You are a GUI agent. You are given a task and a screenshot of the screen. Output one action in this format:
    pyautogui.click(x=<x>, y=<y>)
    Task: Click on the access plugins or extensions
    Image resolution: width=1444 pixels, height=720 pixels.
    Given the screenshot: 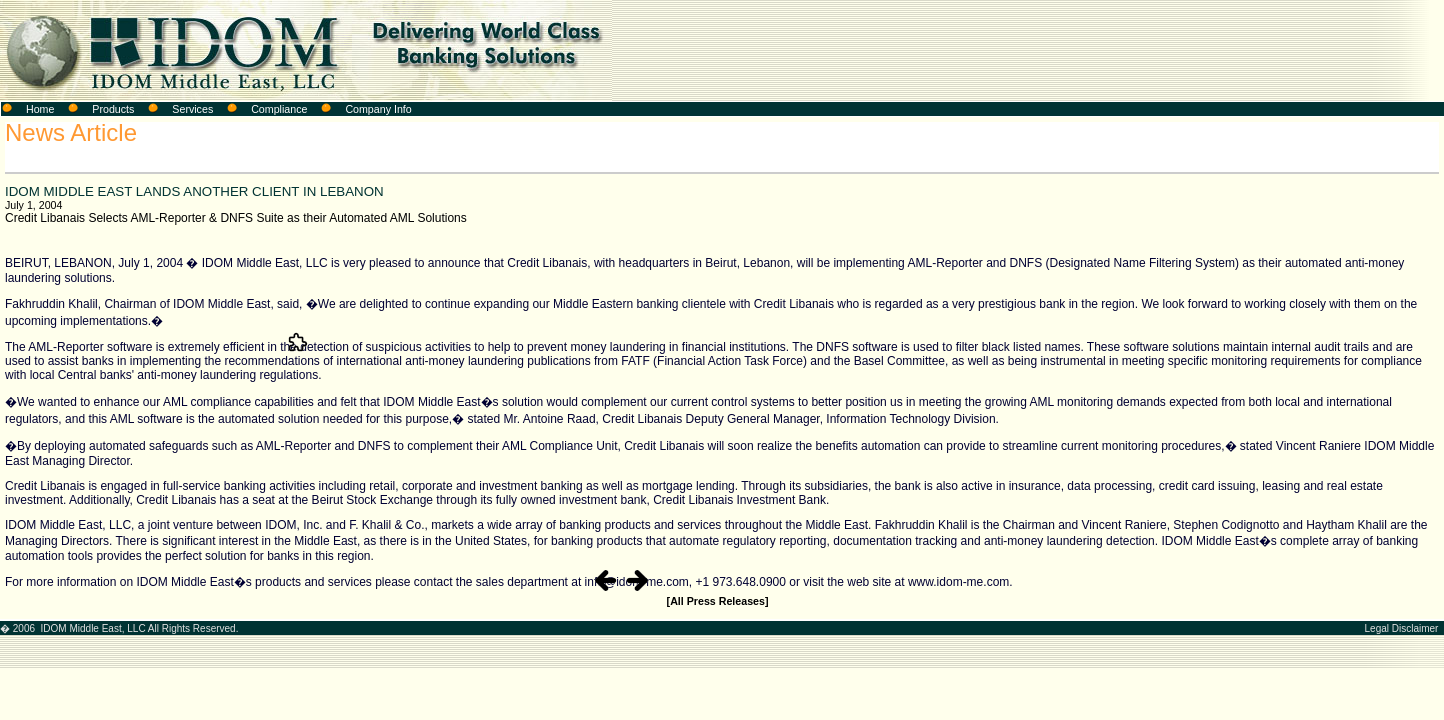 What is the action you would take?
    pyautogui.click(x=298, y=342)
    